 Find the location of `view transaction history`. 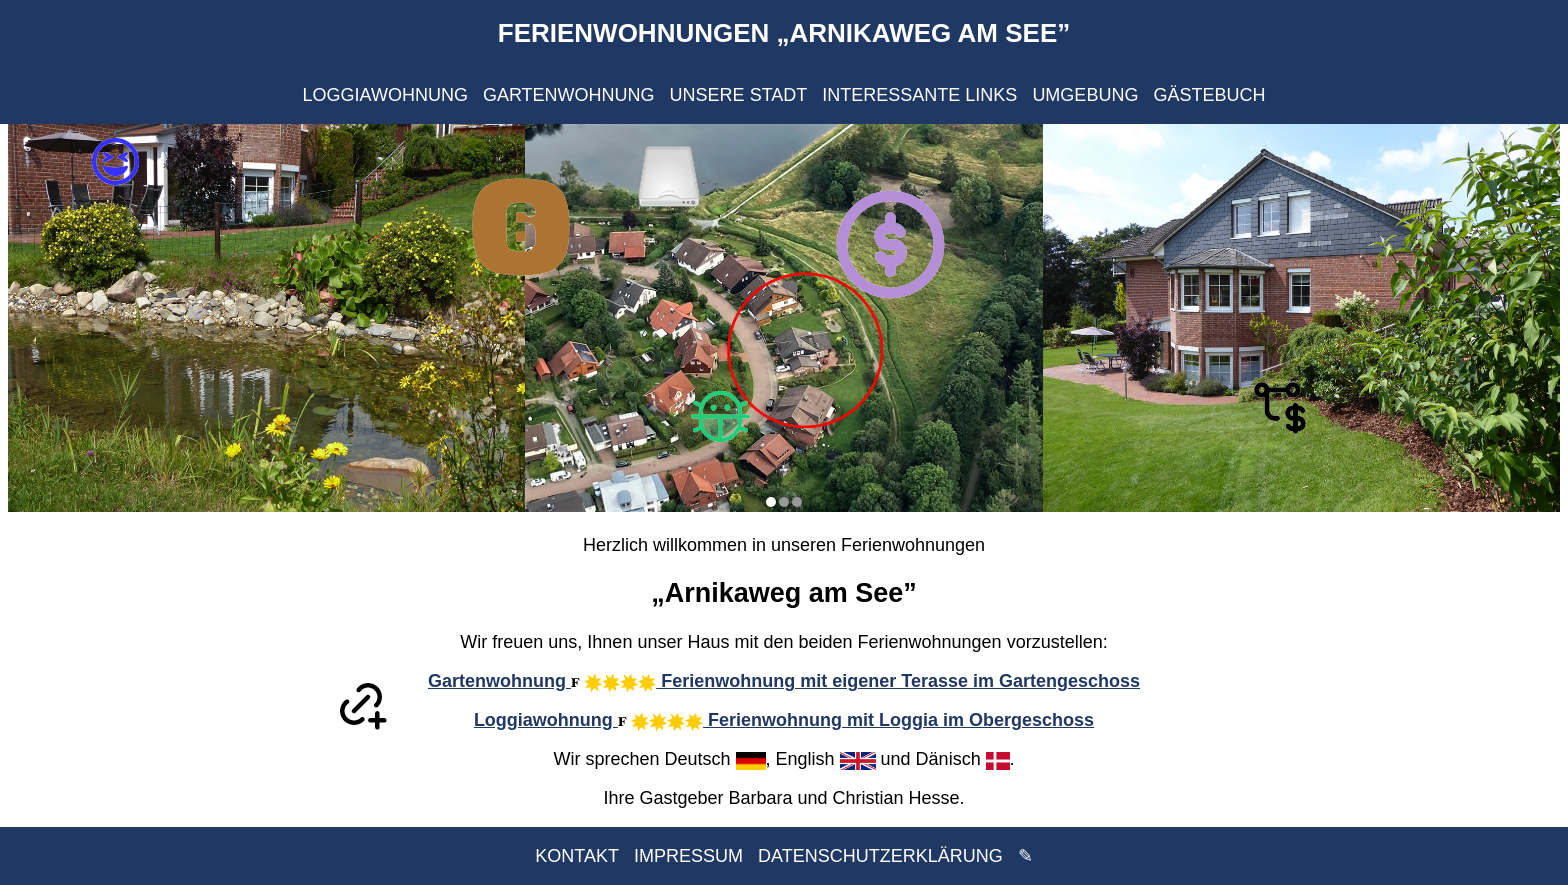

view transaction history is located at coordinates (1280, 408).